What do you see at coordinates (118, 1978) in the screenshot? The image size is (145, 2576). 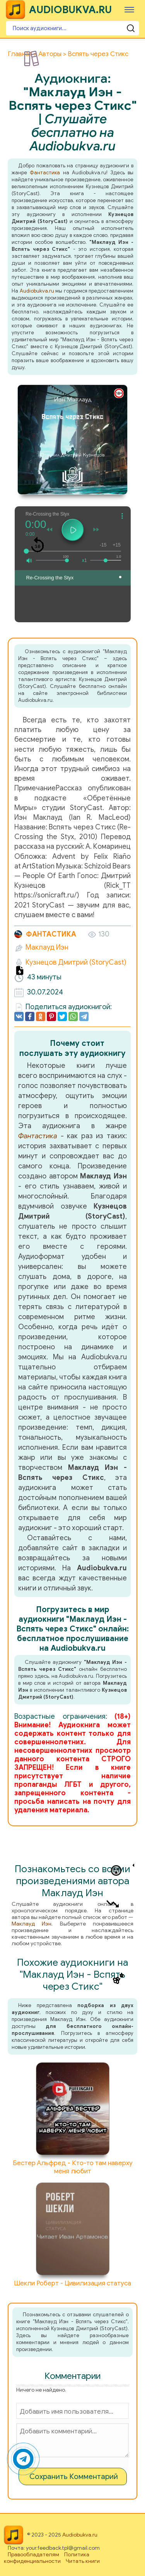 I see `access nature or outdoor-related emoji` at bounding box center [118, 1978].